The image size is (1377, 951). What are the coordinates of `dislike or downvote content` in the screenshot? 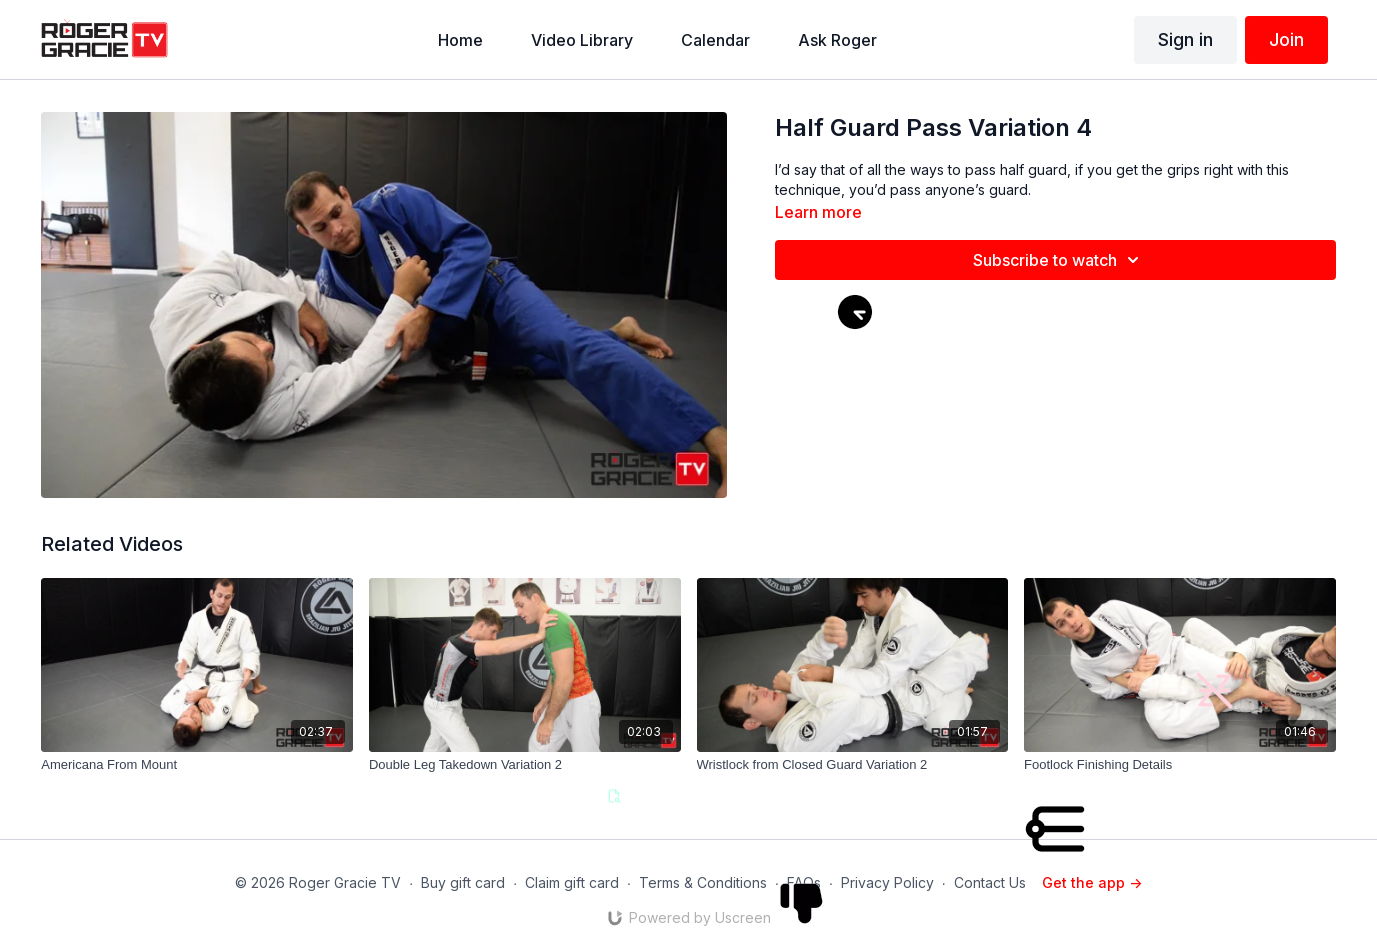 It's located at (802, 903).